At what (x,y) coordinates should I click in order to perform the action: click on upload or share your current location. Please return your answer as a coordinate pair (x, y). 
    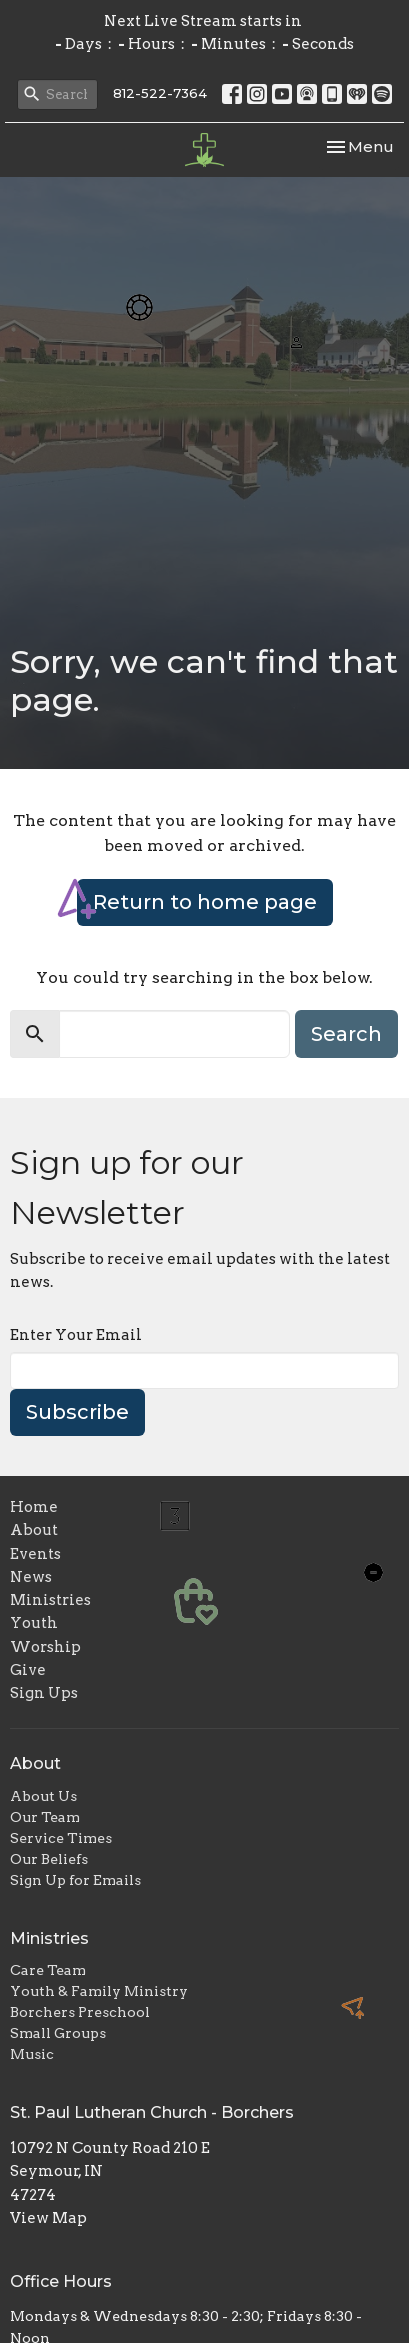
    Looking at the image, I should click on (352, 2007).